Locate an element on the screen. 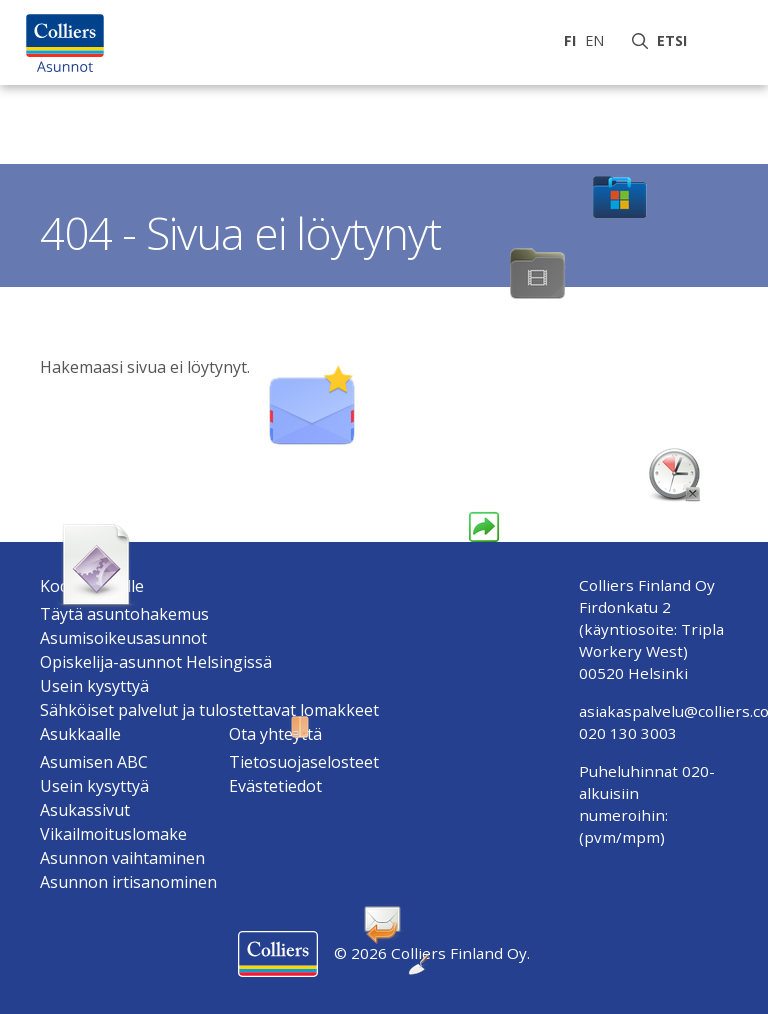 Image resolution: width=768 pixels, height=1014 pixels. indicates a missed appointment or scheduled event is located at coordinates (675, 473).